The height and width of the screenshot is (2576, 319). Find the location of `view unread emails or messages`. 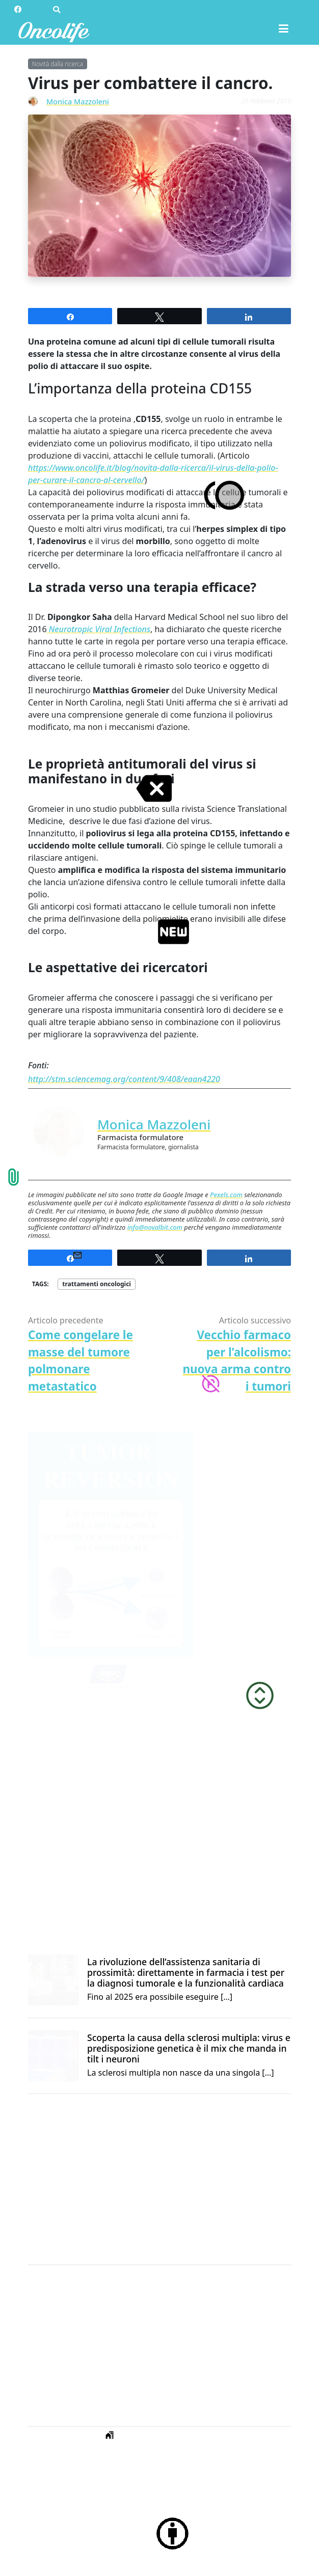

view unread emails or messages is located at coordinates (77, 1255).